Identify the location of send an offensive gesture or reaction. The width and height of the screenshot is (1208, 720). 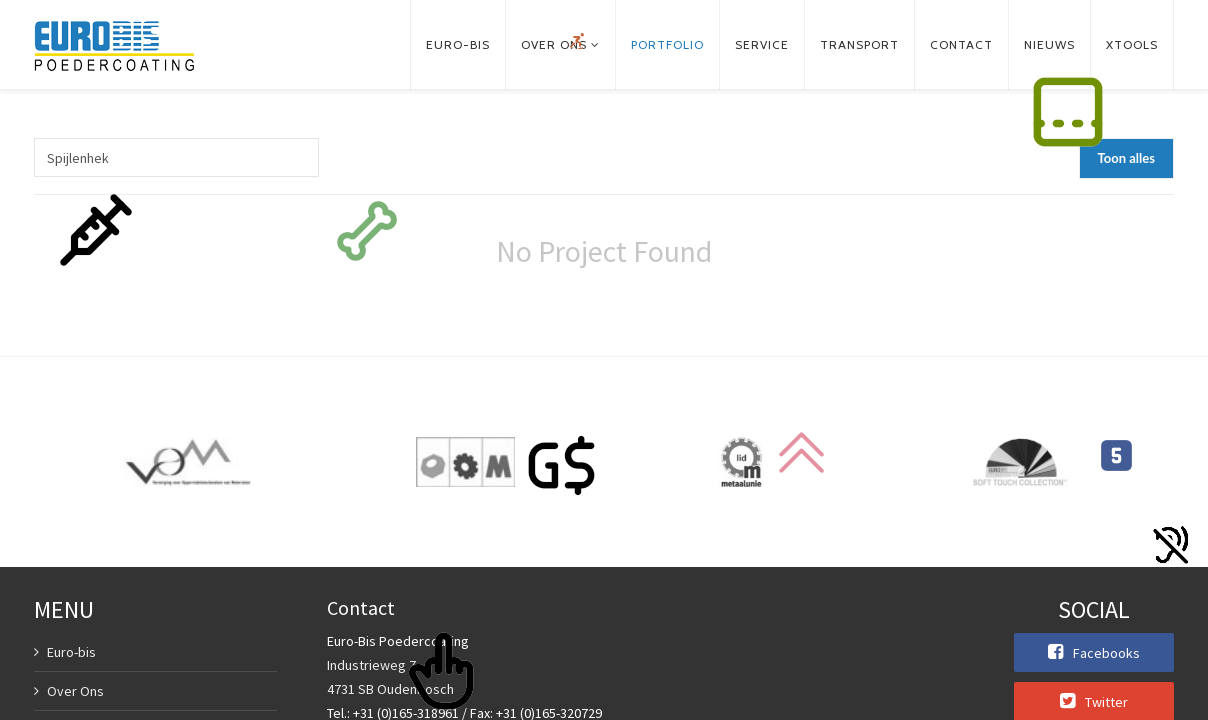
(442, 671).